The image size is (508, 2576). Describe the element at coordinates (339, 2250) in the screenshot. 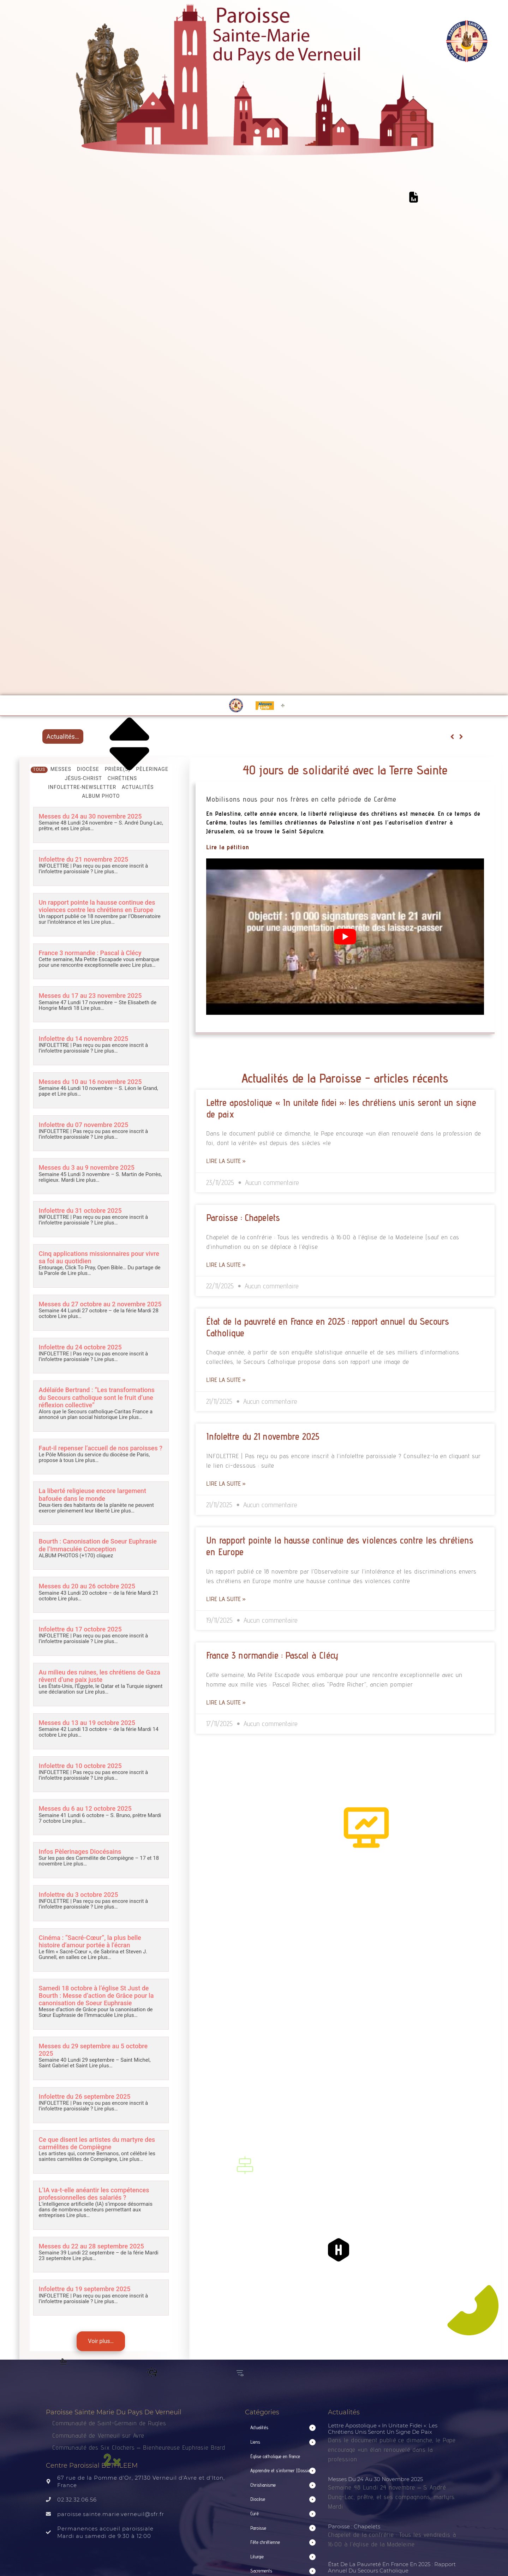

I see `access help or documentation` at that location.